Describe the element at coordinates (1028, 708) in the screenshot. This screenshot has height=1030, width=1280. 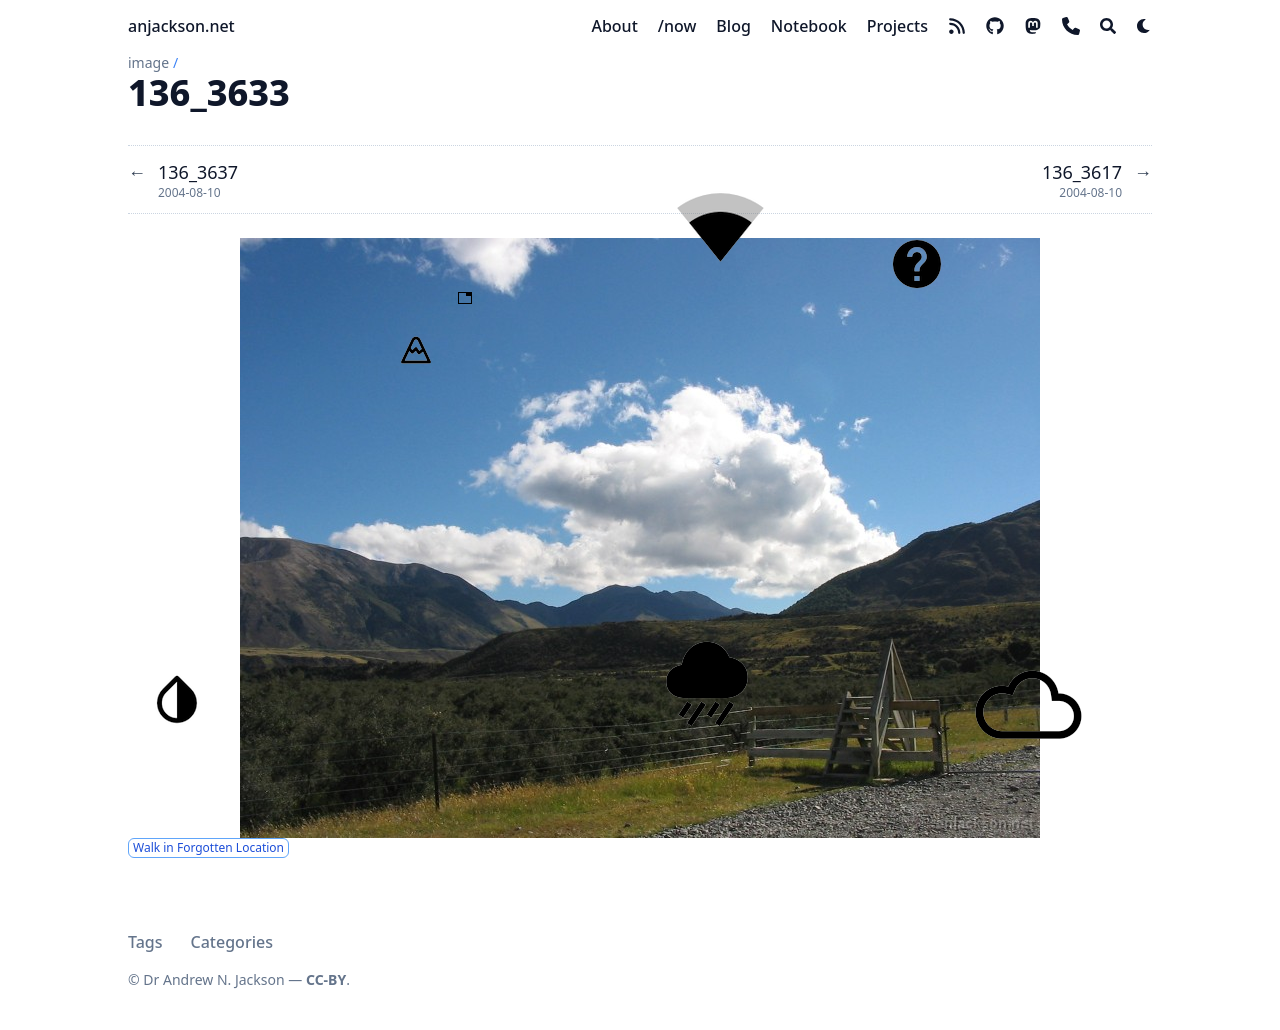
I see `access cloud storage` at that location.